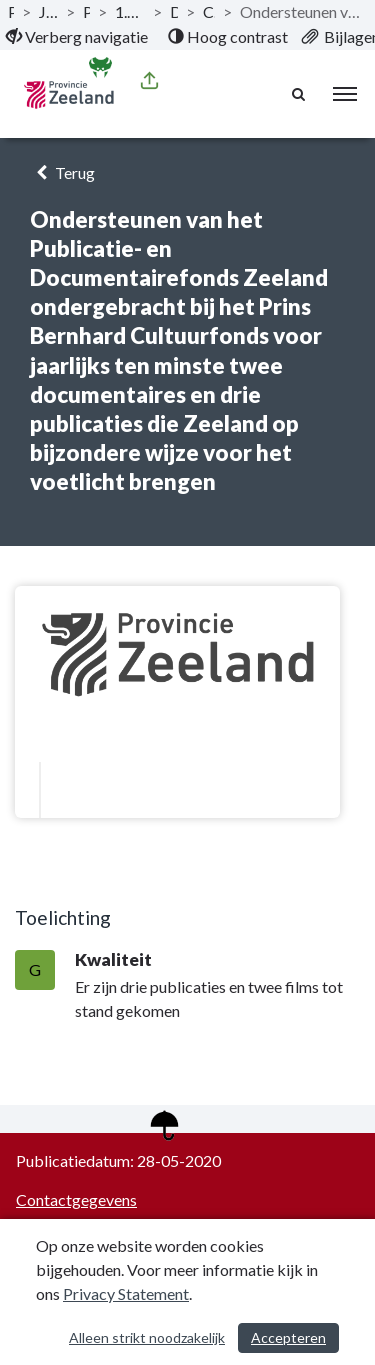 The width and height of the screenshot is (375, 1365). What do you see at coordinates (149, 80) in the screenshot?
I see `share content with others` at bounding box center [149, 80].